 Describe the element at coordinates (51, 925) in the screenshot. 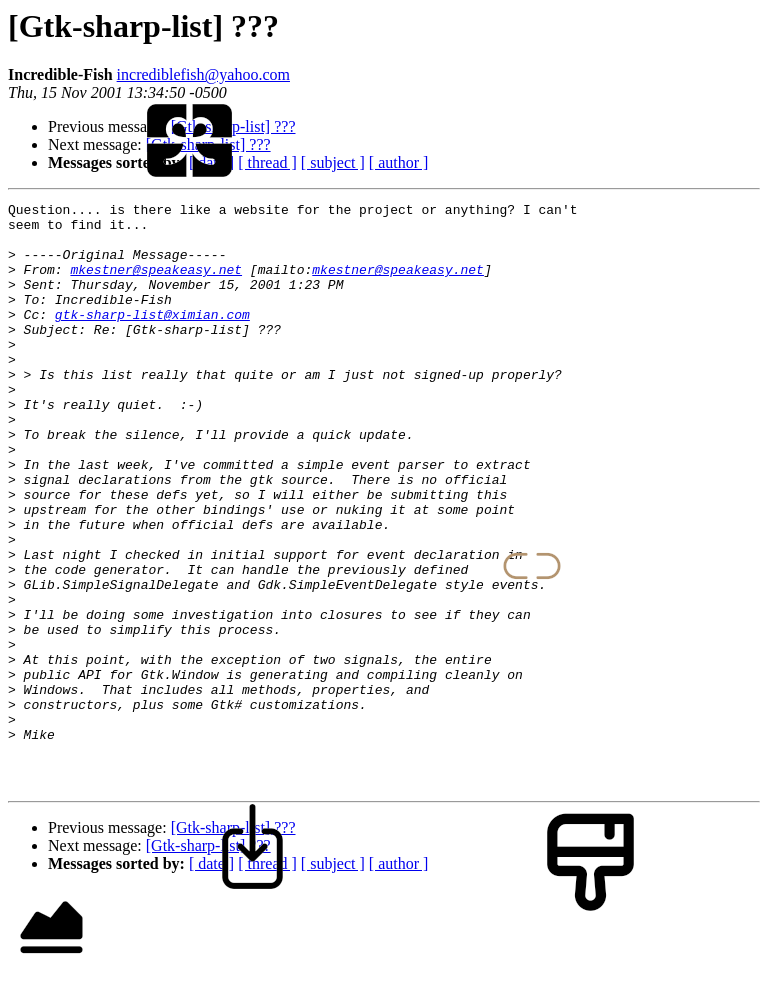

I see `view area chart or graph` at that location.